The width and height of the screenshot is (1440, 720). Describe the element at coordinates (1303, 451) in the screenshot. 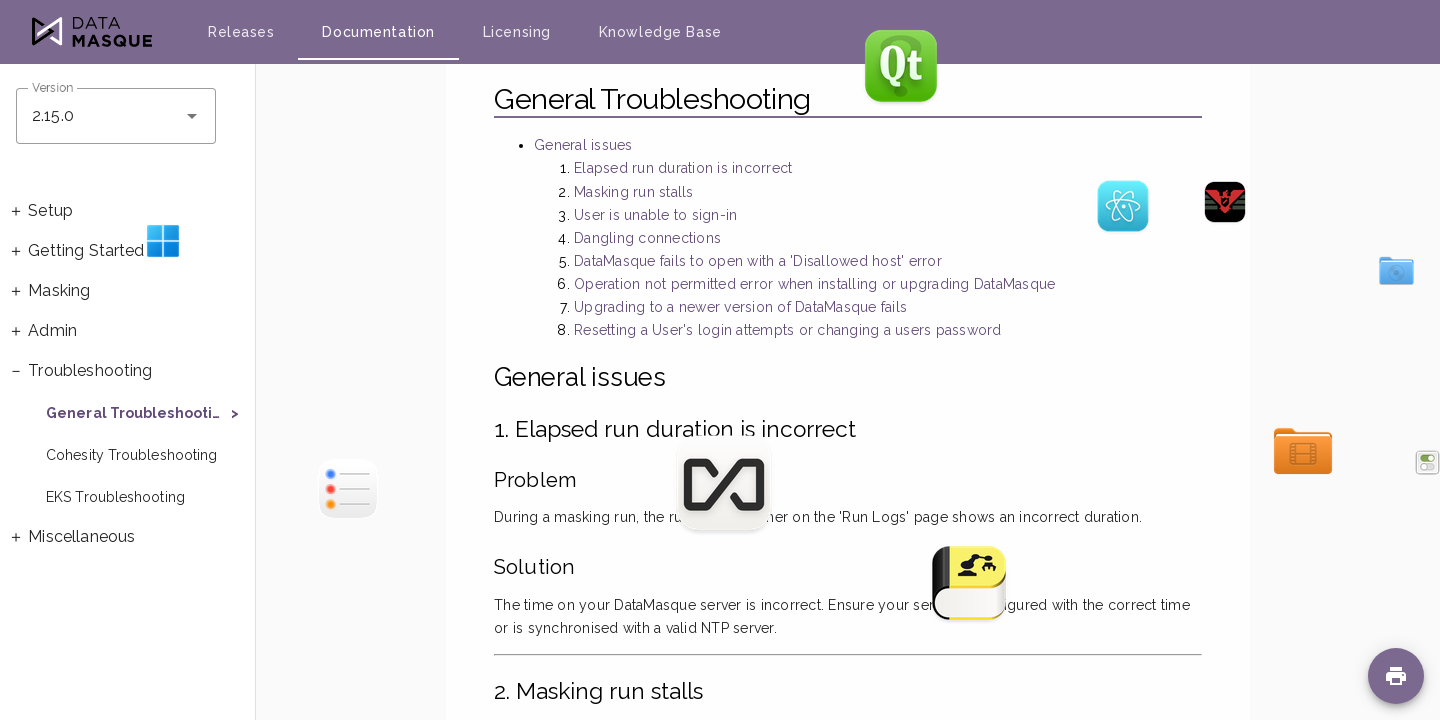

I see `open your videos folder` at that location.